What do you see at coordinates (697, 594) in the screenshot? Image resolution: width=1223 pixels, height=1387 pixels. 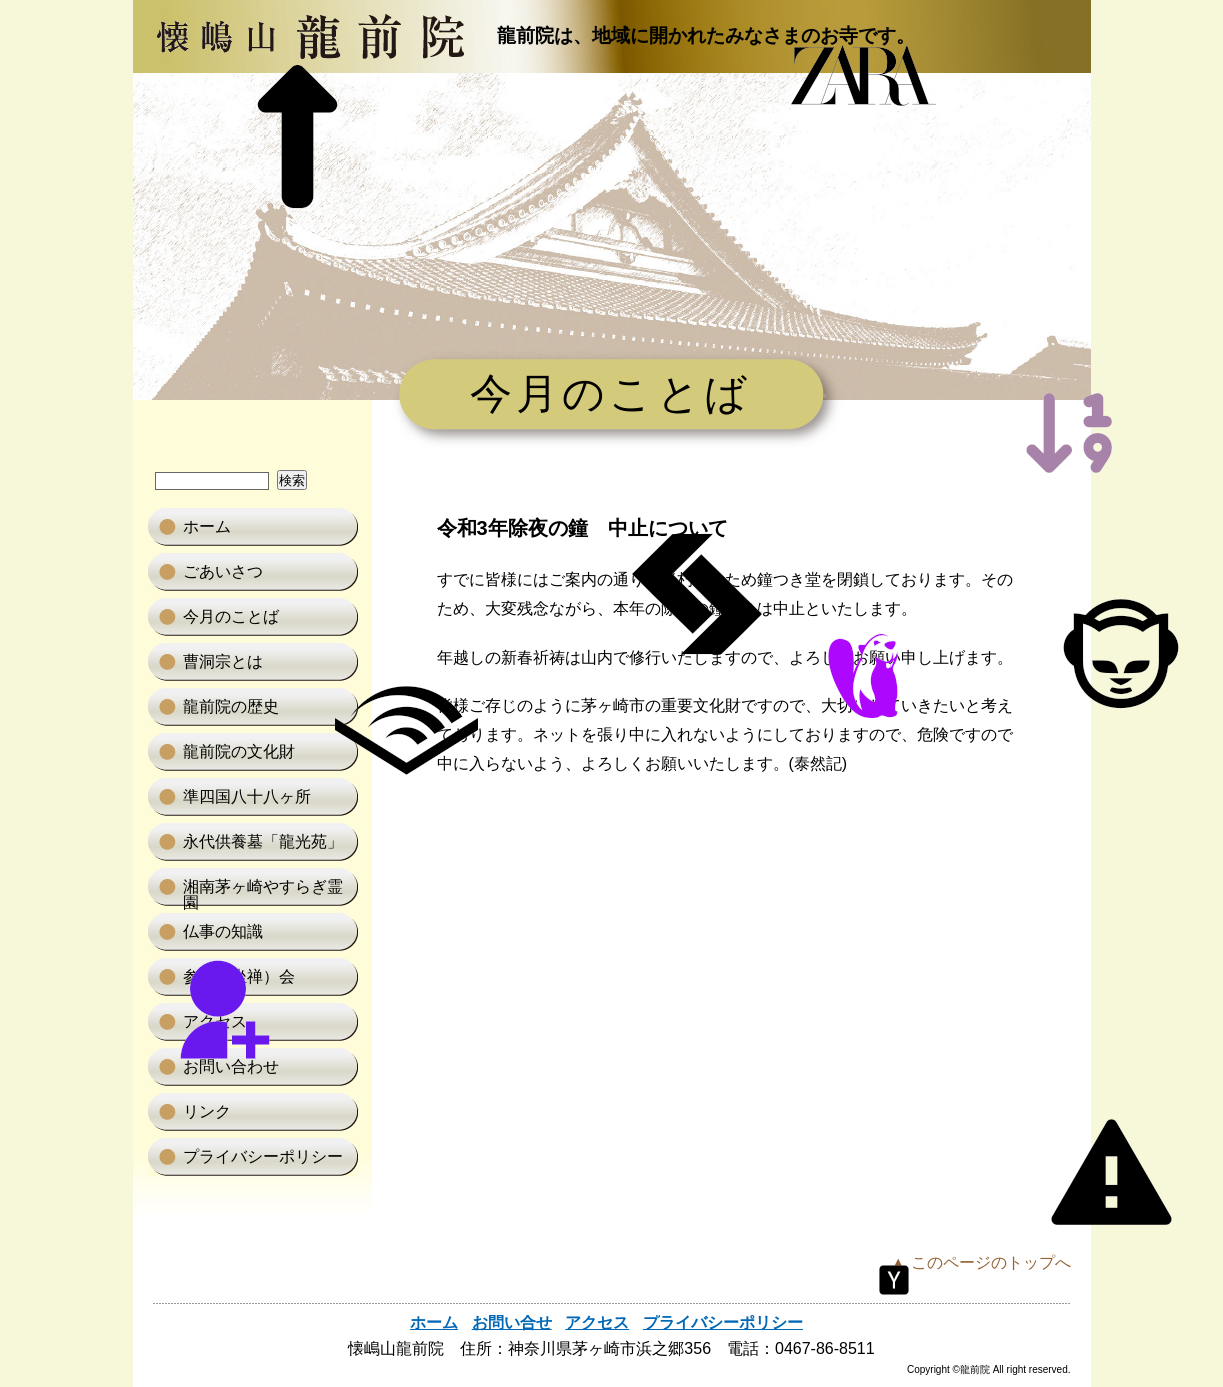 I see `visit the CSS Design Awards website` at bounding box center [697, 594].